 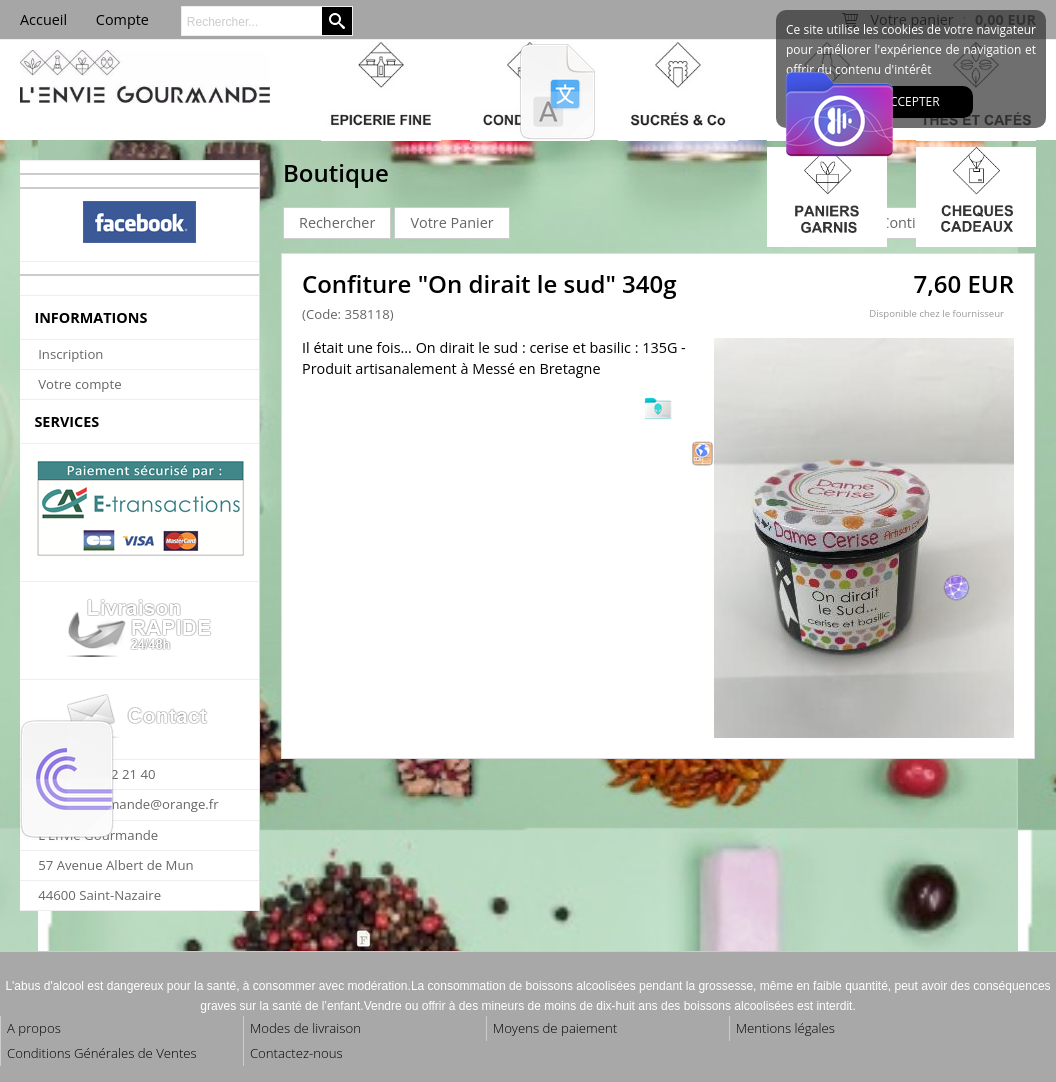 I want to click on a bittorrent torrent file, so click(x=67, y=779).